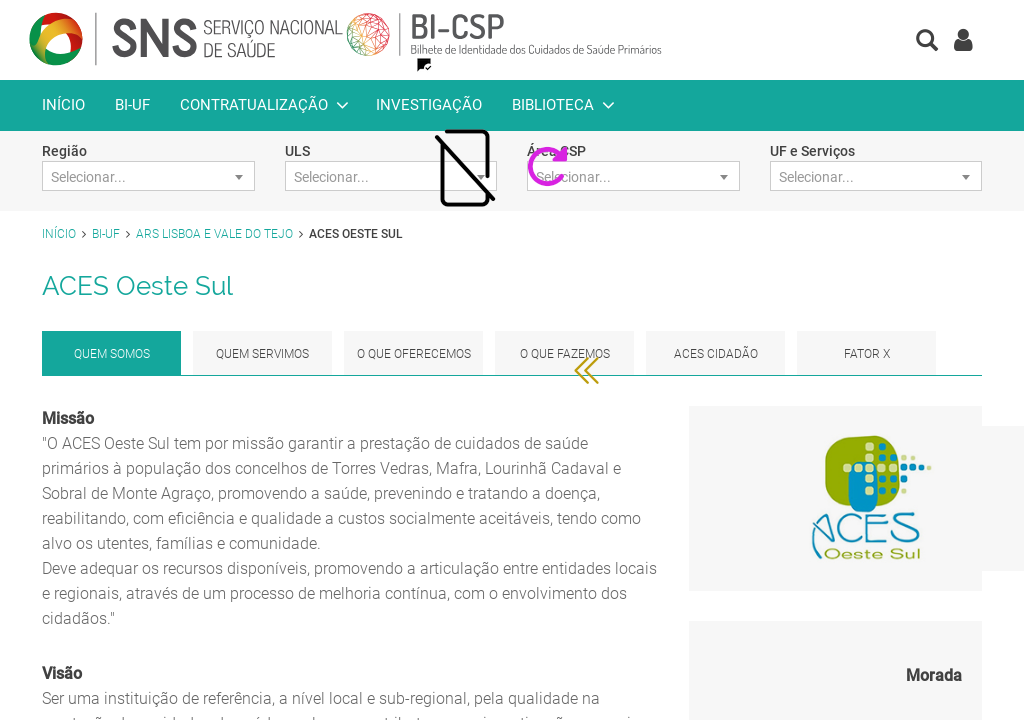 This screenshot has width=1024, height=720. Describe the element at coordinates (586, 370) in the screenshot. I see `go back to the beginning` at that location.